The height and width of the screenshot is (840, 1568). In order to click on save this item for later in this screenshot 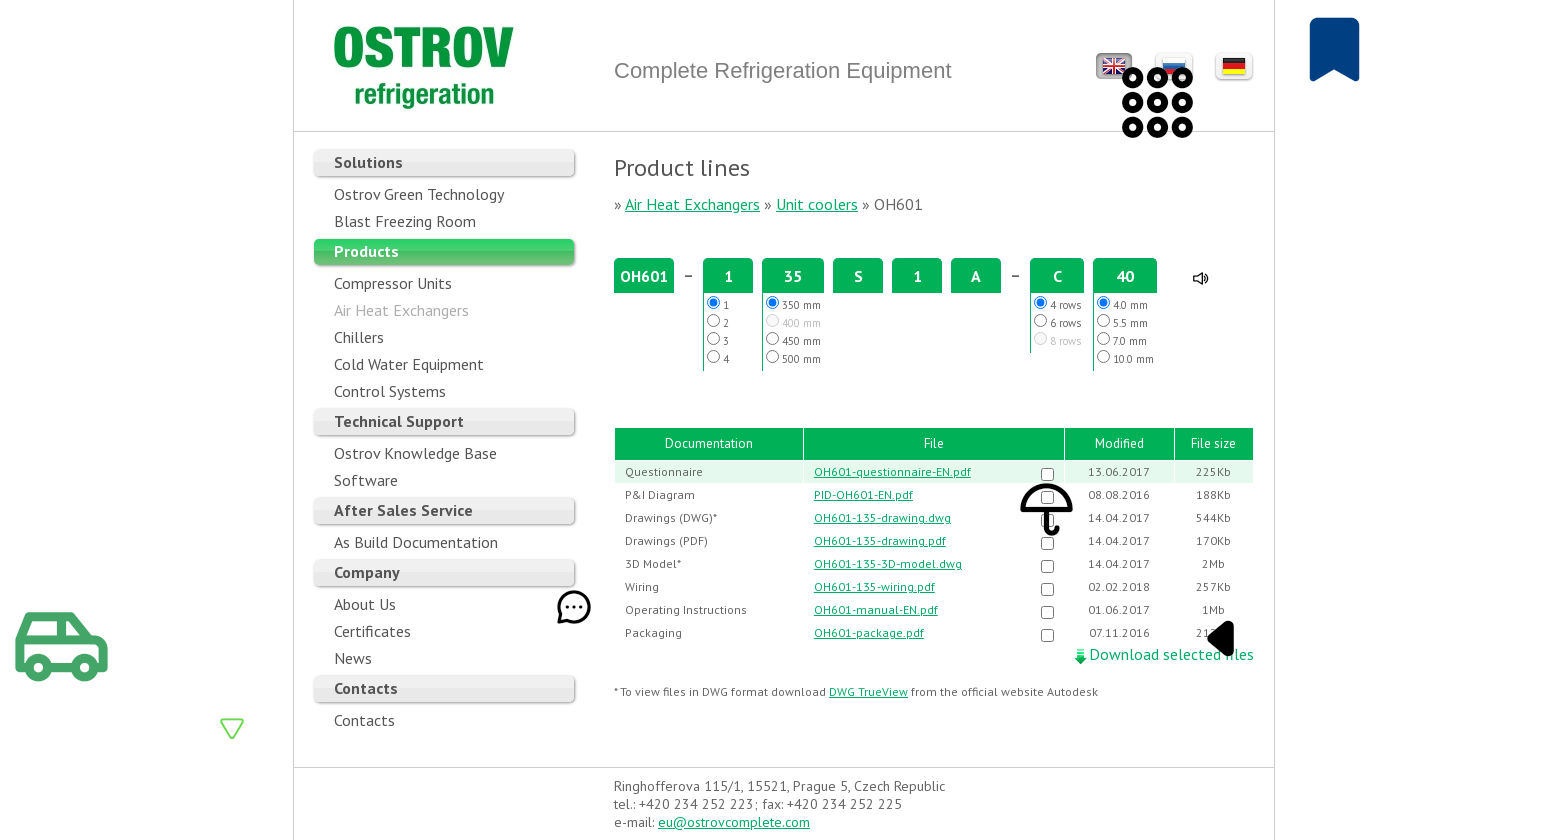, I will do `click(1334, 49)`.